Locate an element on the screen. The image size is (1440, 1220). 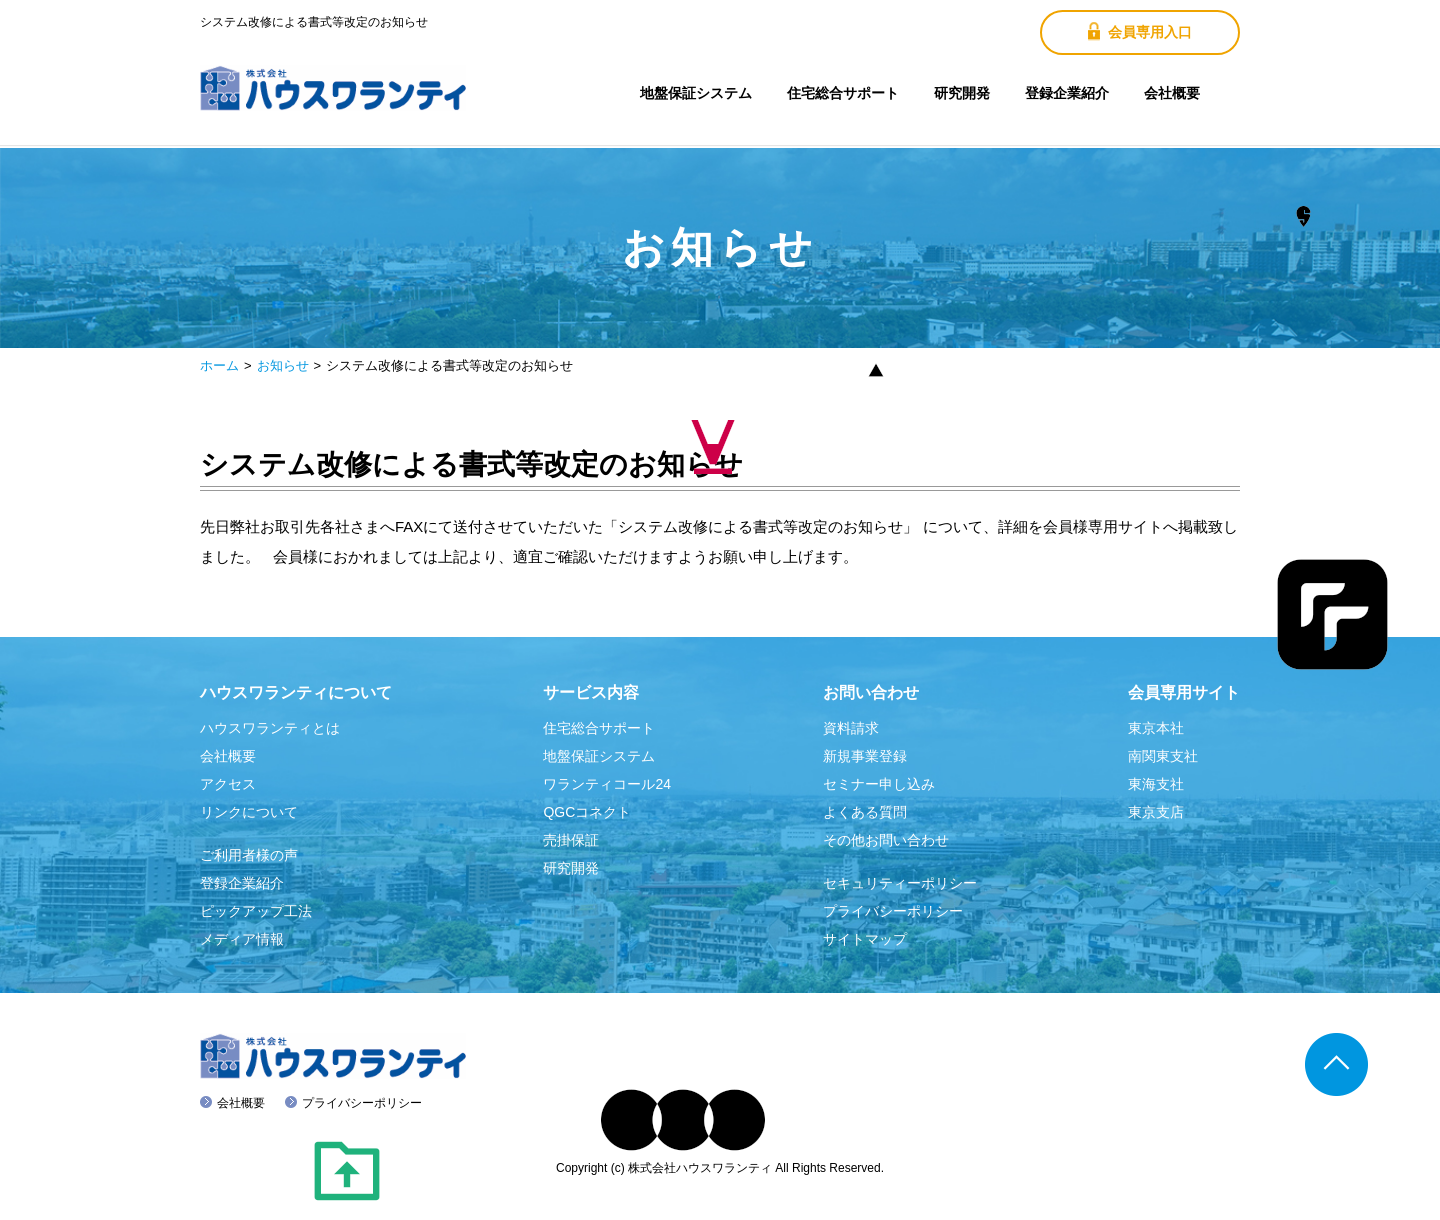
open the Letterboxd app is located at coordinates (683, 1120).